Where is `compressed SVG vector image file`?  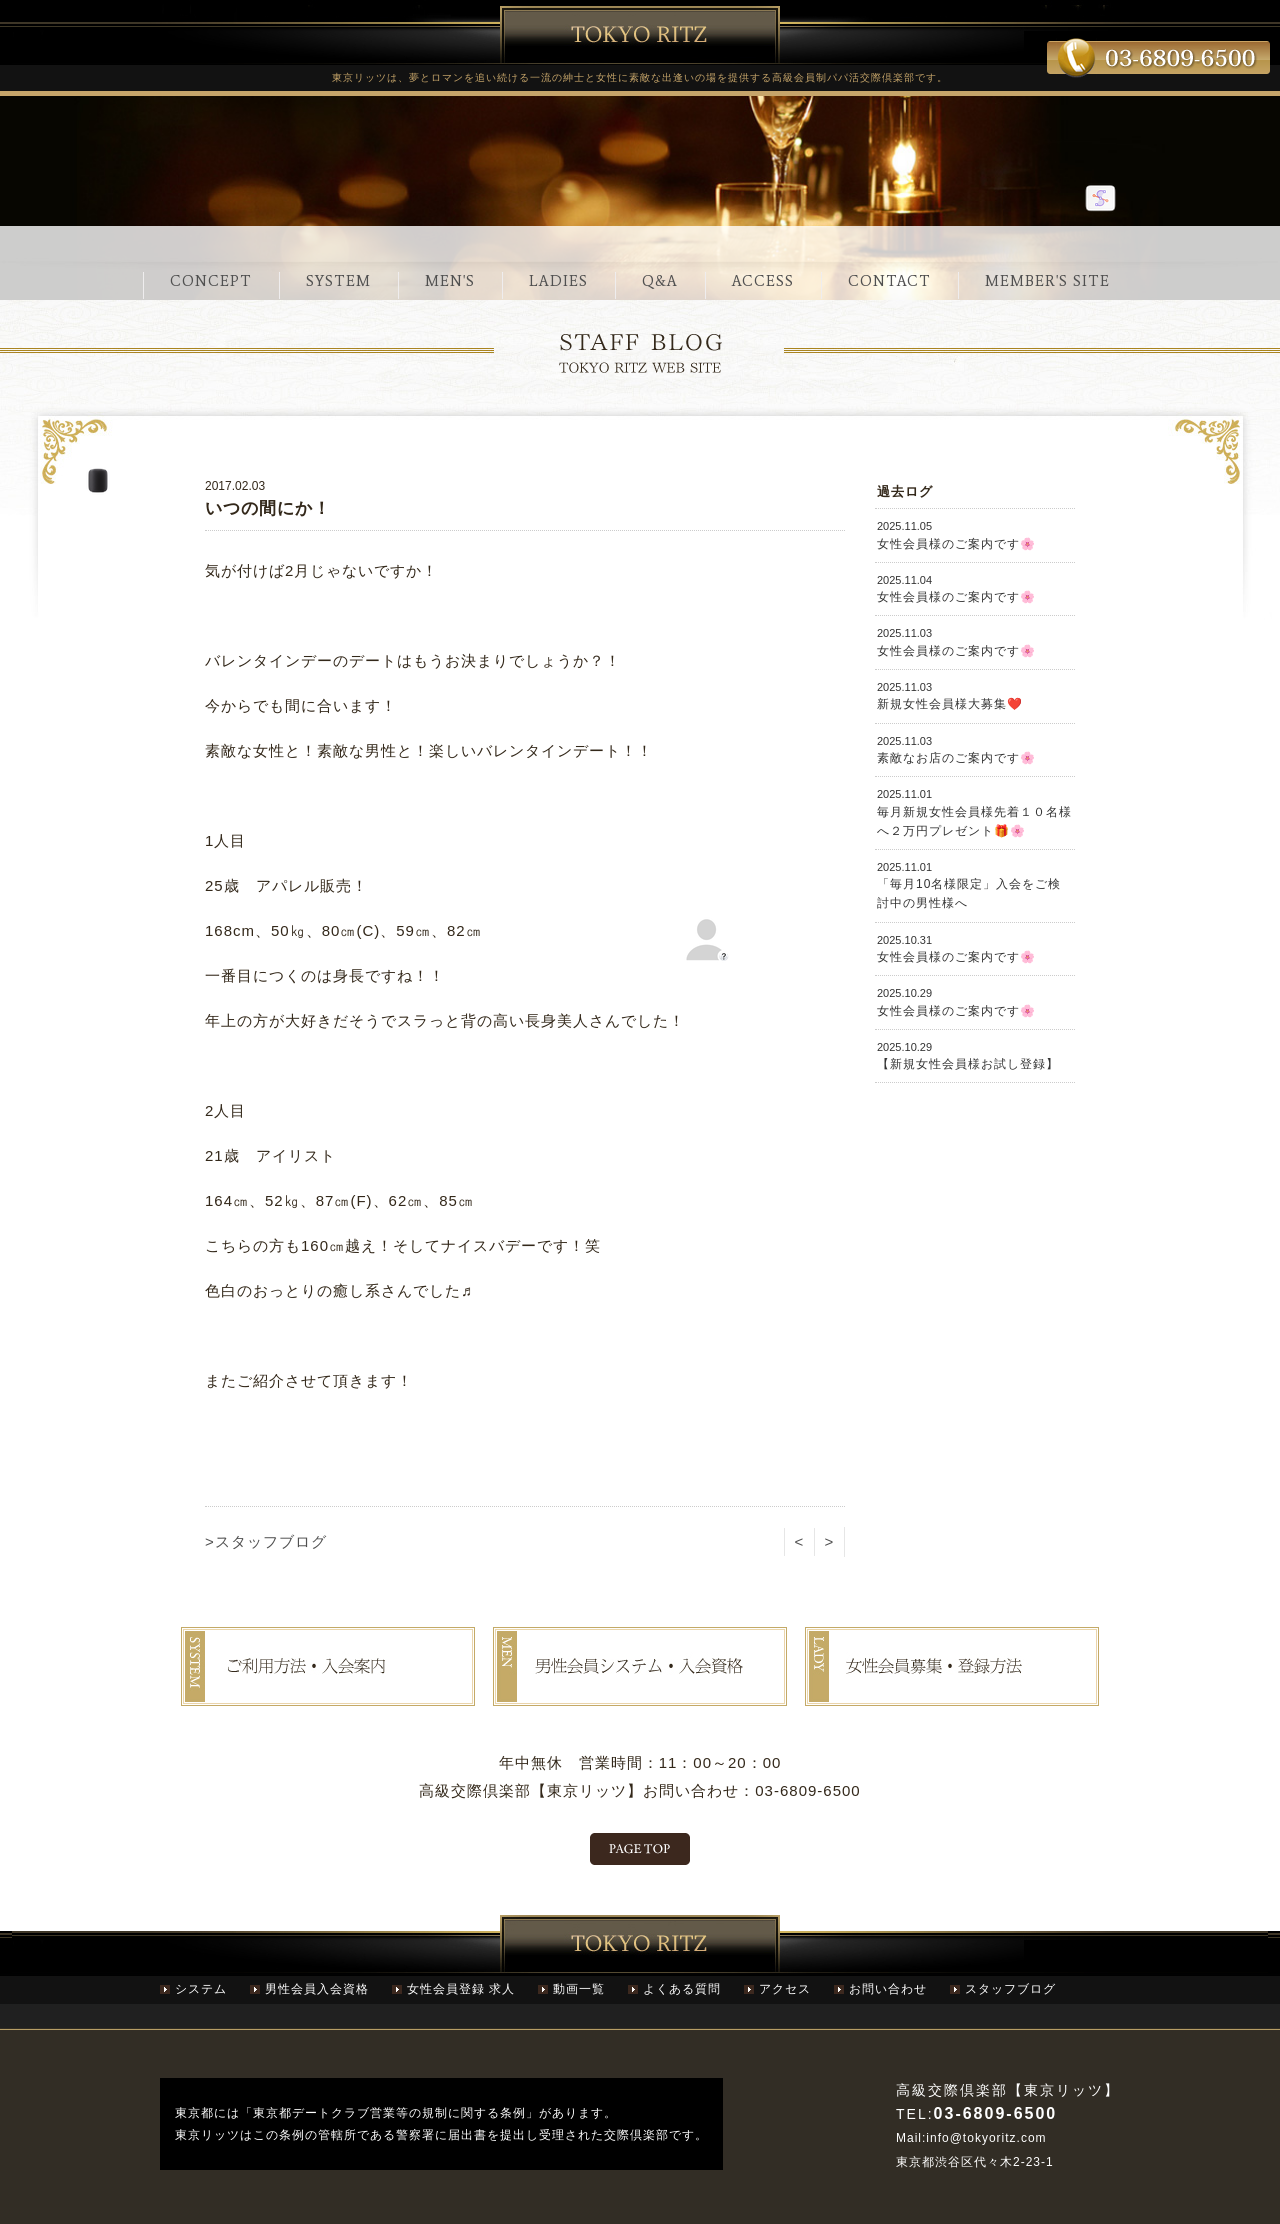
compressed SVG vector image file is located at coordinates (1100, 197).